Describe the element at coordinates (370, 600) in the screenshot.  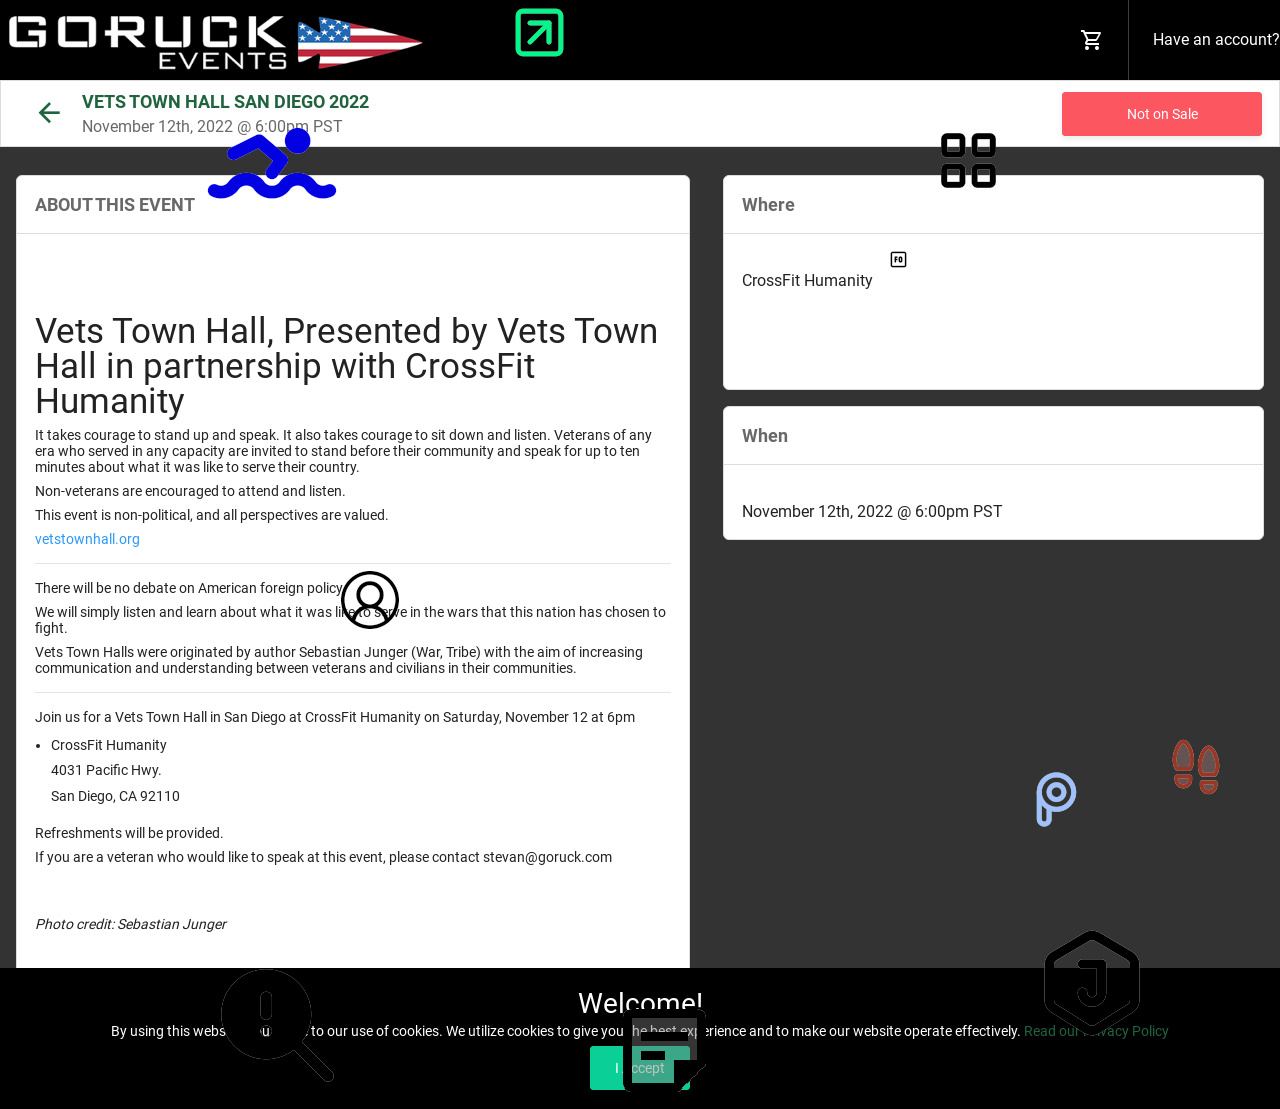
I see `access your account settings` at that location.